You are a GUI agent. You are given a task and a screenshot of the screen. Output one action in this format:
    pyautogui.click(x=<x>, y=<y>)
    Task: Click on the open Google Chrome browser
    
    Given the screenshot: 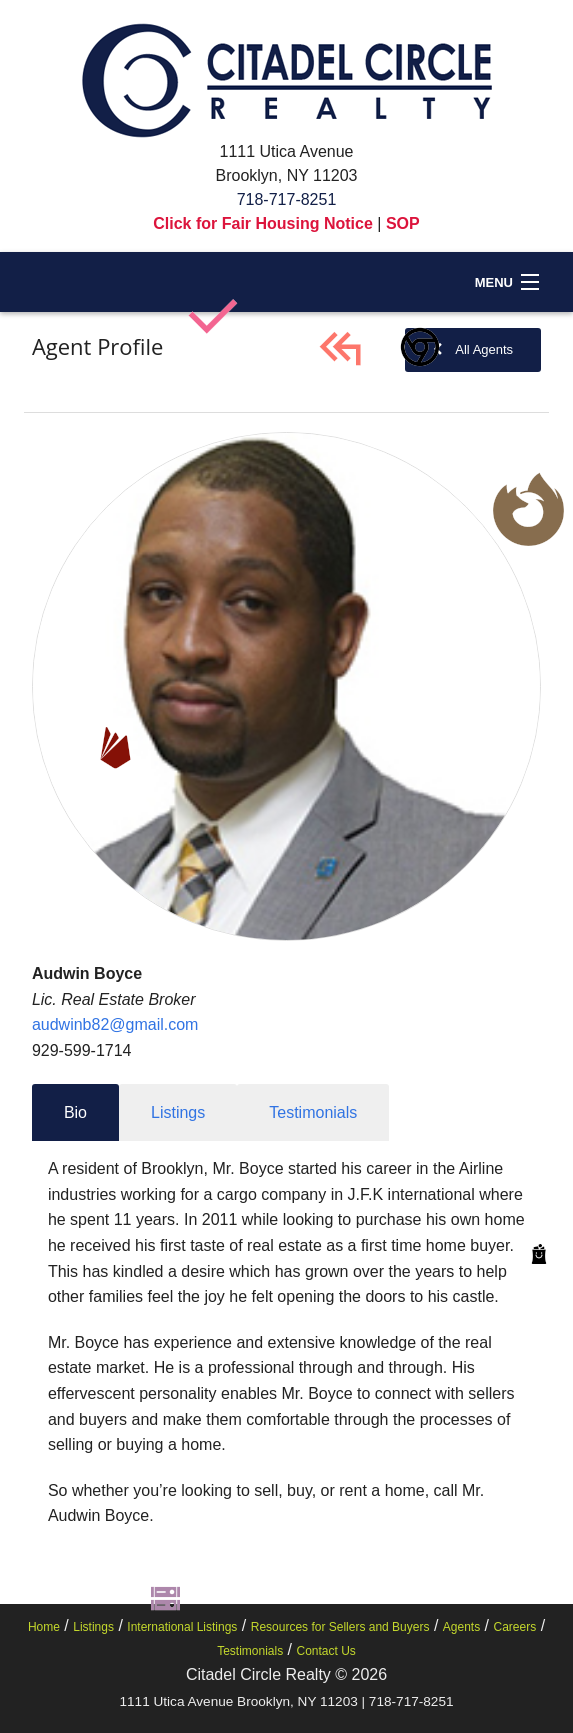 What is the action you would take?
    pyautogui.click(x=420, y=347)
    